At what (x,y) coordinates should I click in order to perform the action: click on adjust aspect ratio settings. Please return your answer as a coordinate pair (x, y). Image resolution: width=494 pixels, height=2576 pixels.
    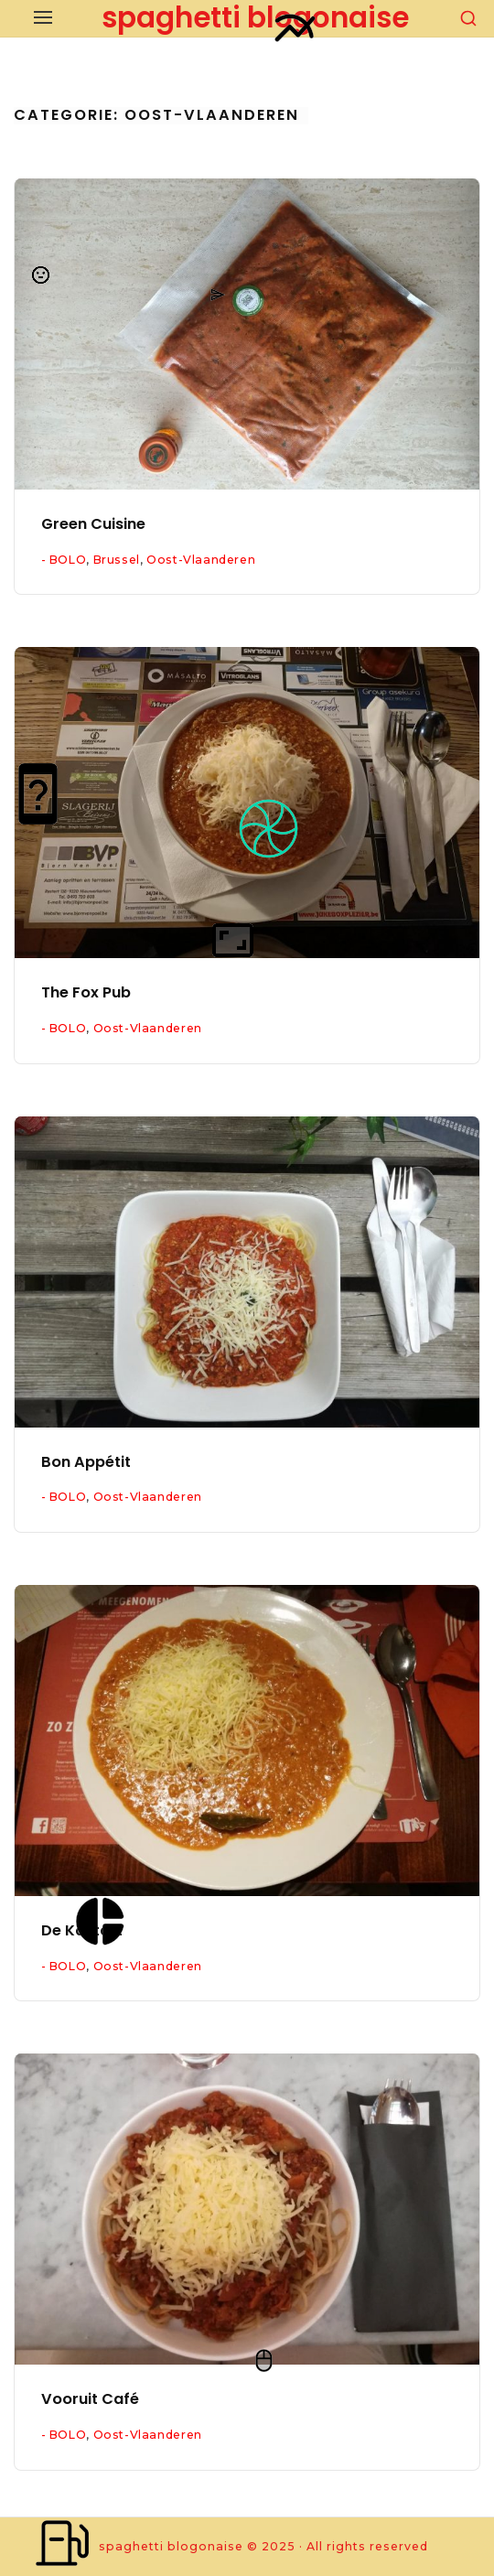
    Looking at the image, I should click on (232, 940).